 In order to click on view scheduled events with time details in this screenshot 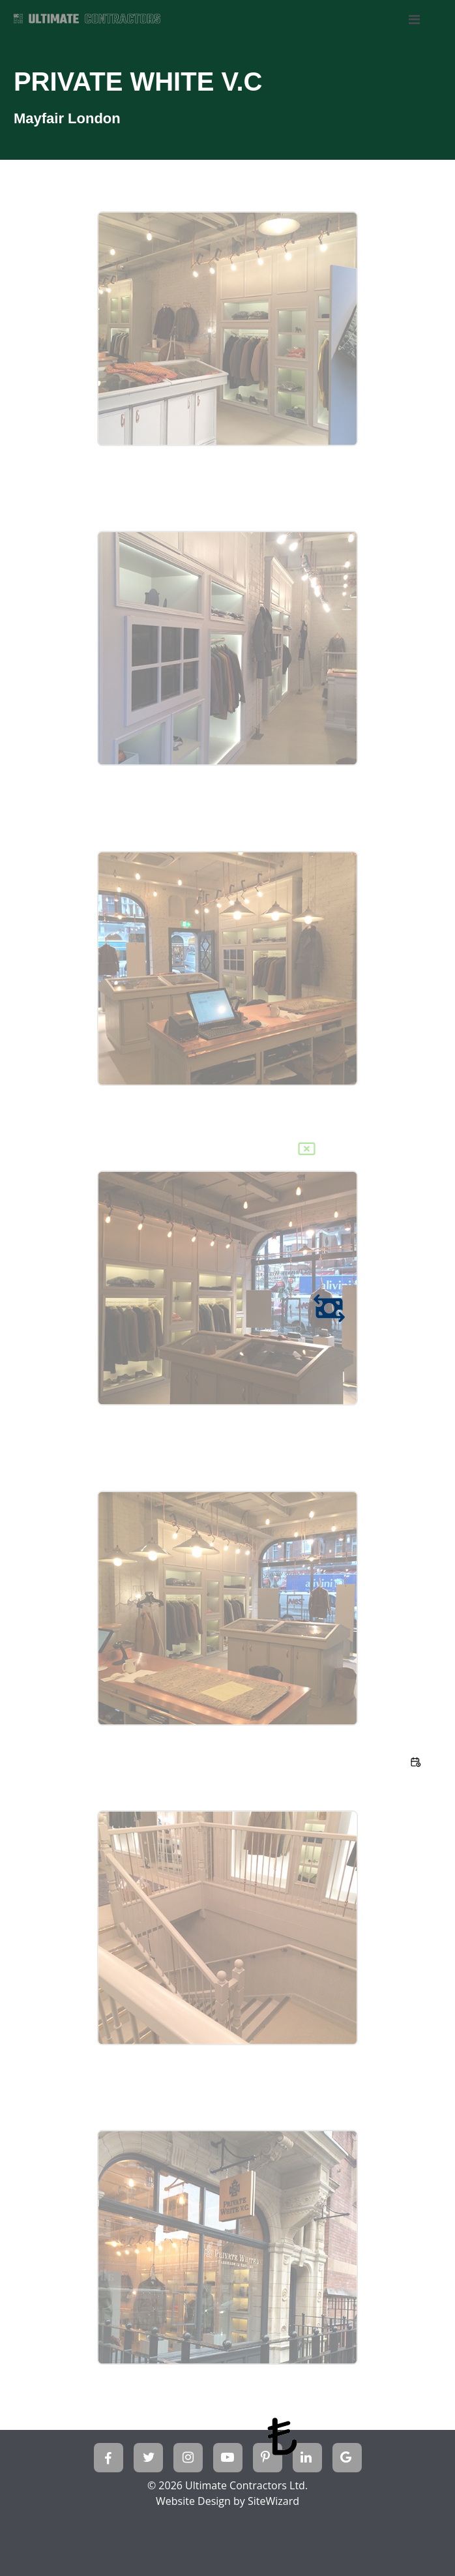, I will do `click(415, 1761)`.